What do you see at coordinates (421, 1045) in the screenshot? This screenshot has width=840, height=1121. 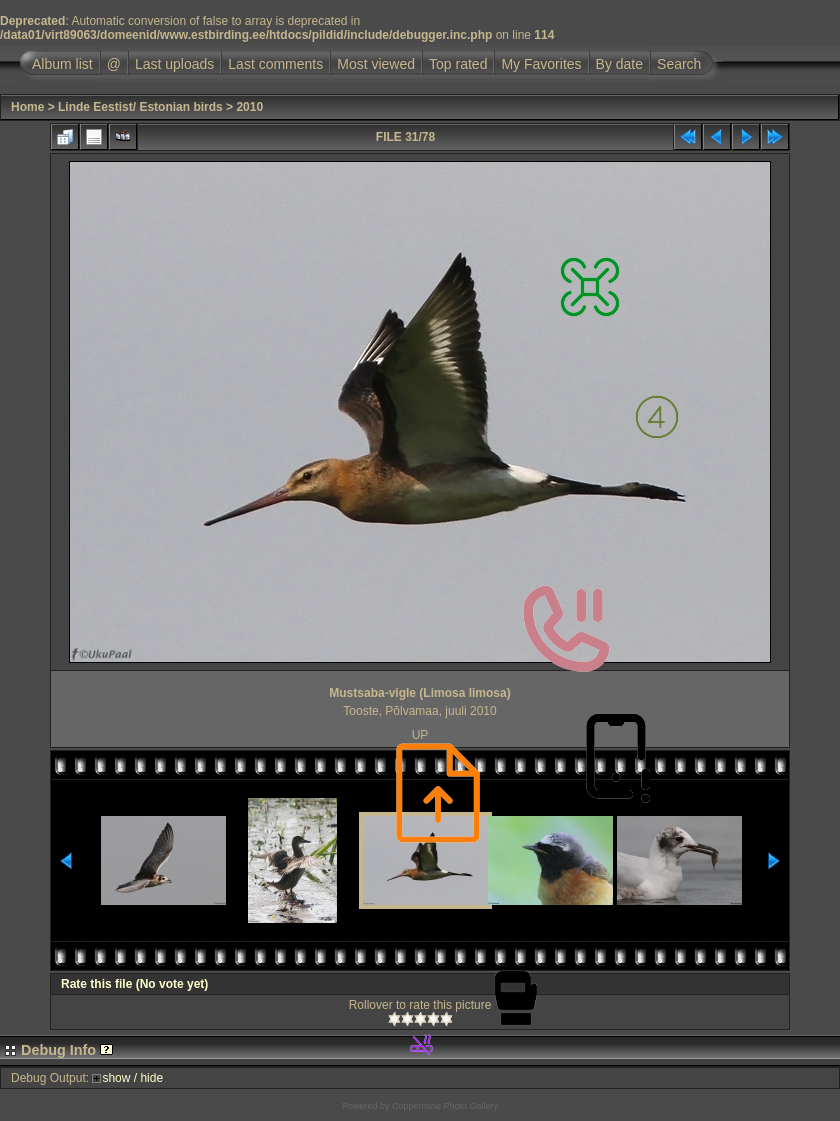 I see `no smoking zone indicator` at bounding box center [421, 1045].